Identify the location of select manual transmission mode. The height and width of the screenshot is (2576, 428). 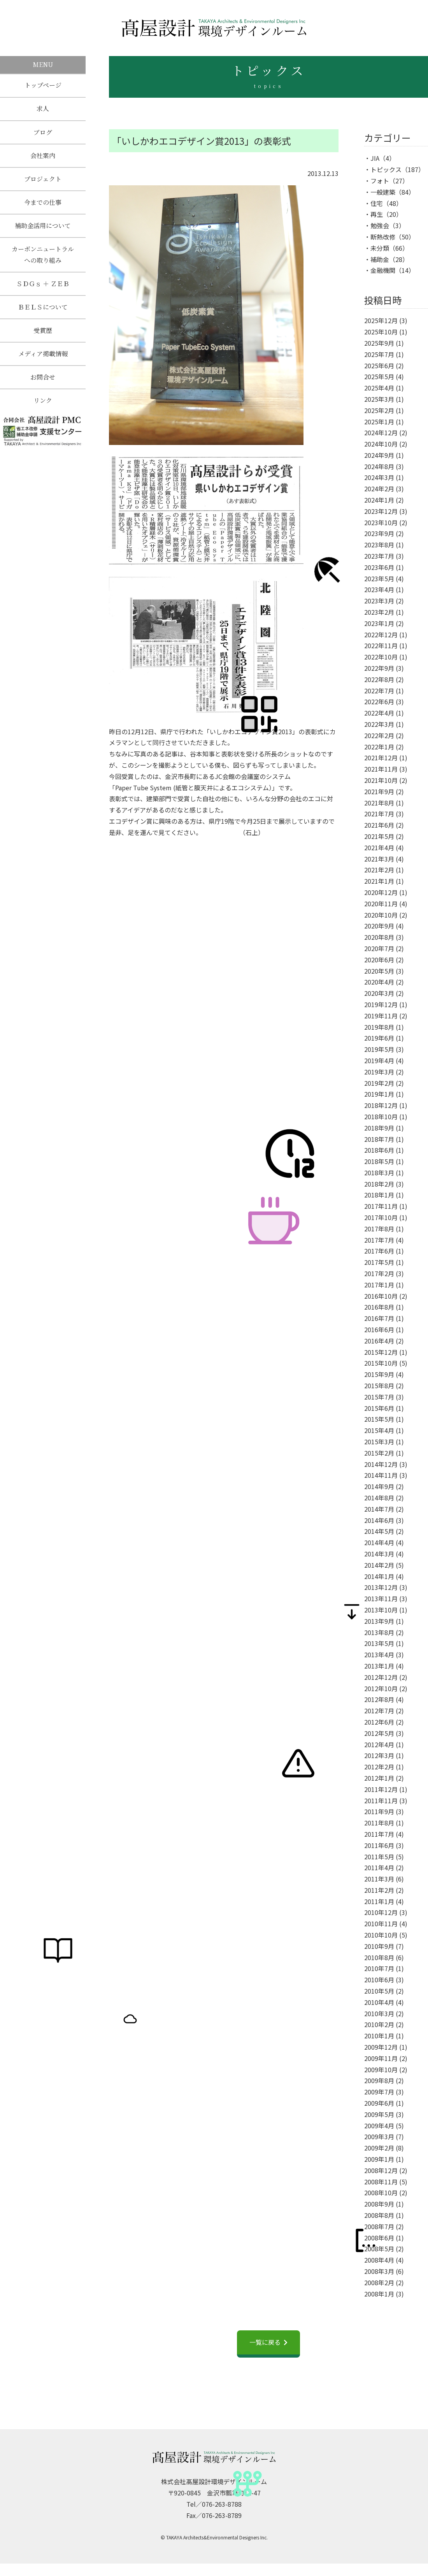
(247, 2484).